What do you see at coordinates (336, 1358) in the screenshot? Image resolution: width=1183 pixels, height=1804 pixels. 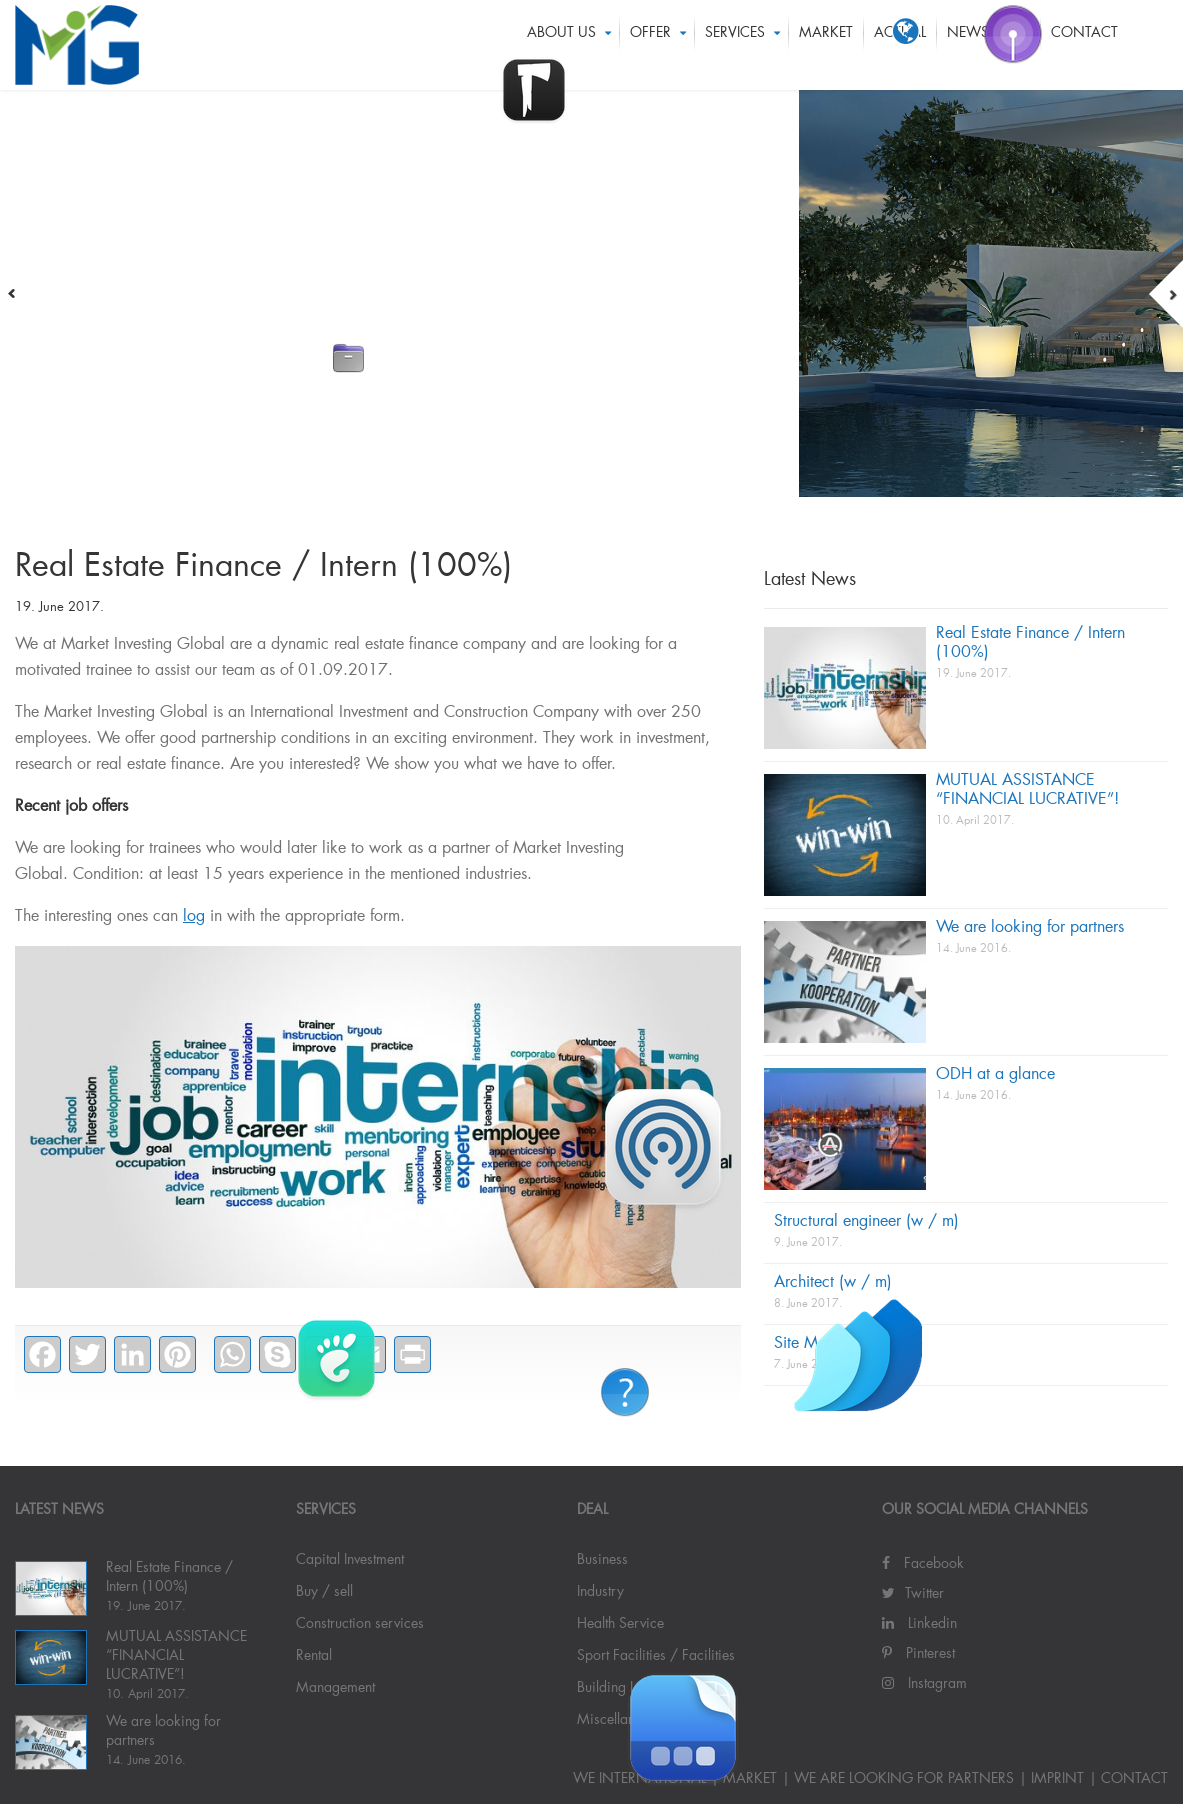 I see `launch gnome desktop environment` at bounding box center [336, 1358].